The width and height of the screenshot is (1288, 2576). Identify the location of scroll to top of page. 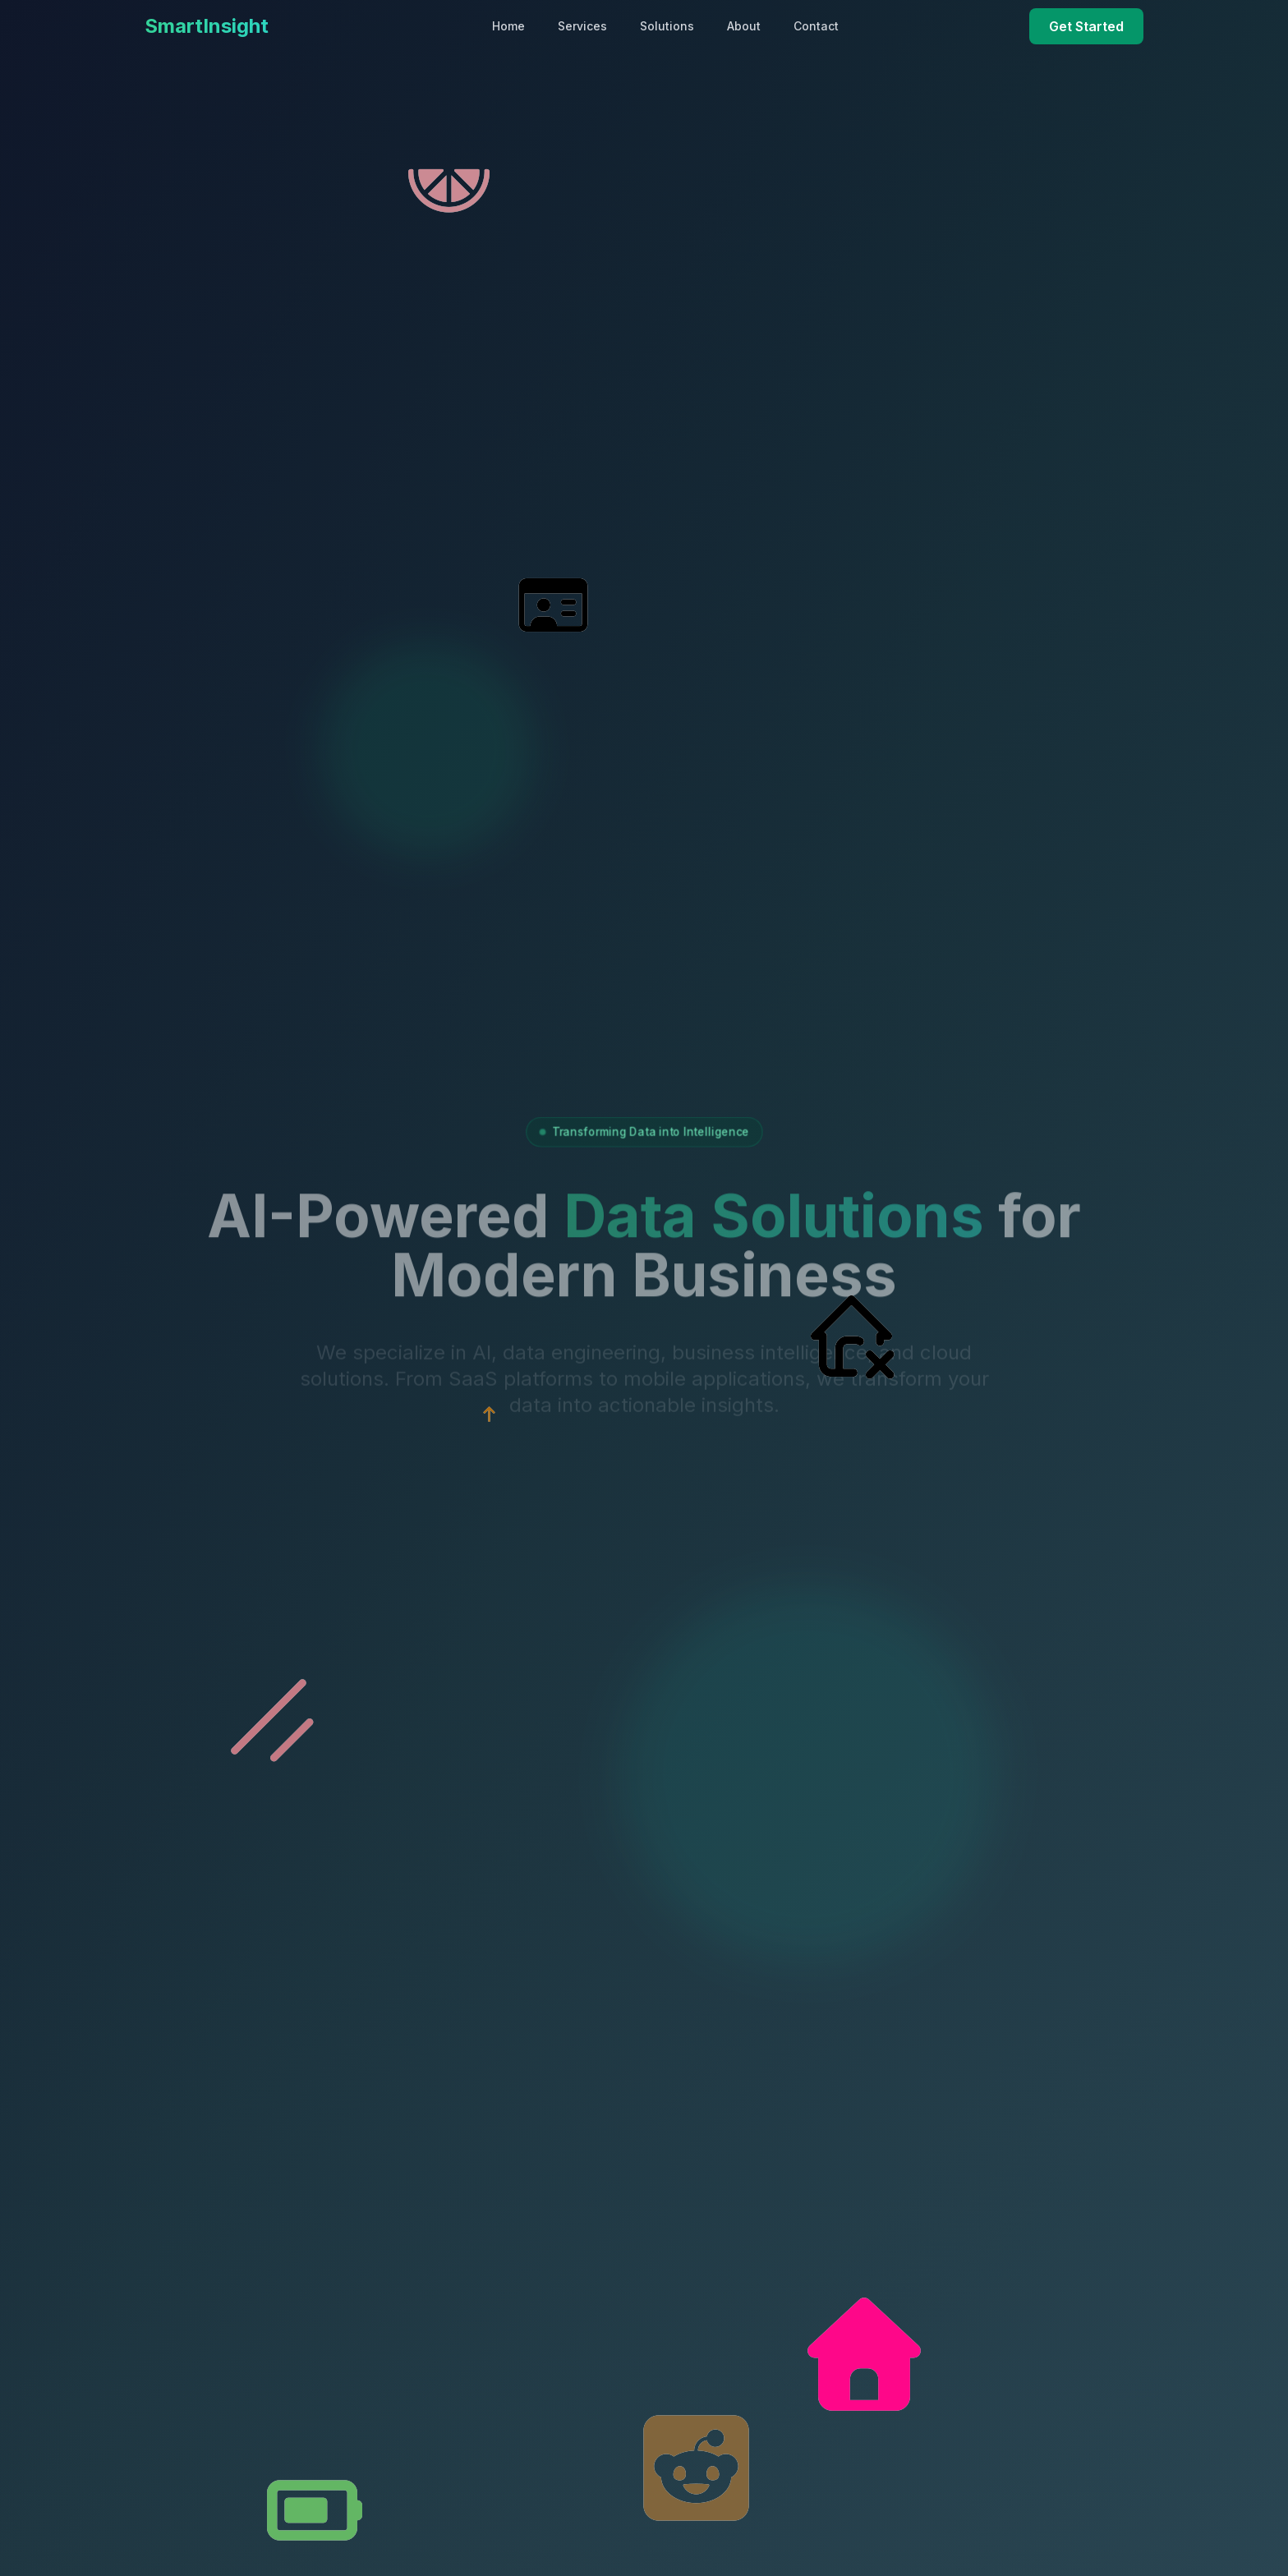
(489, 1414).